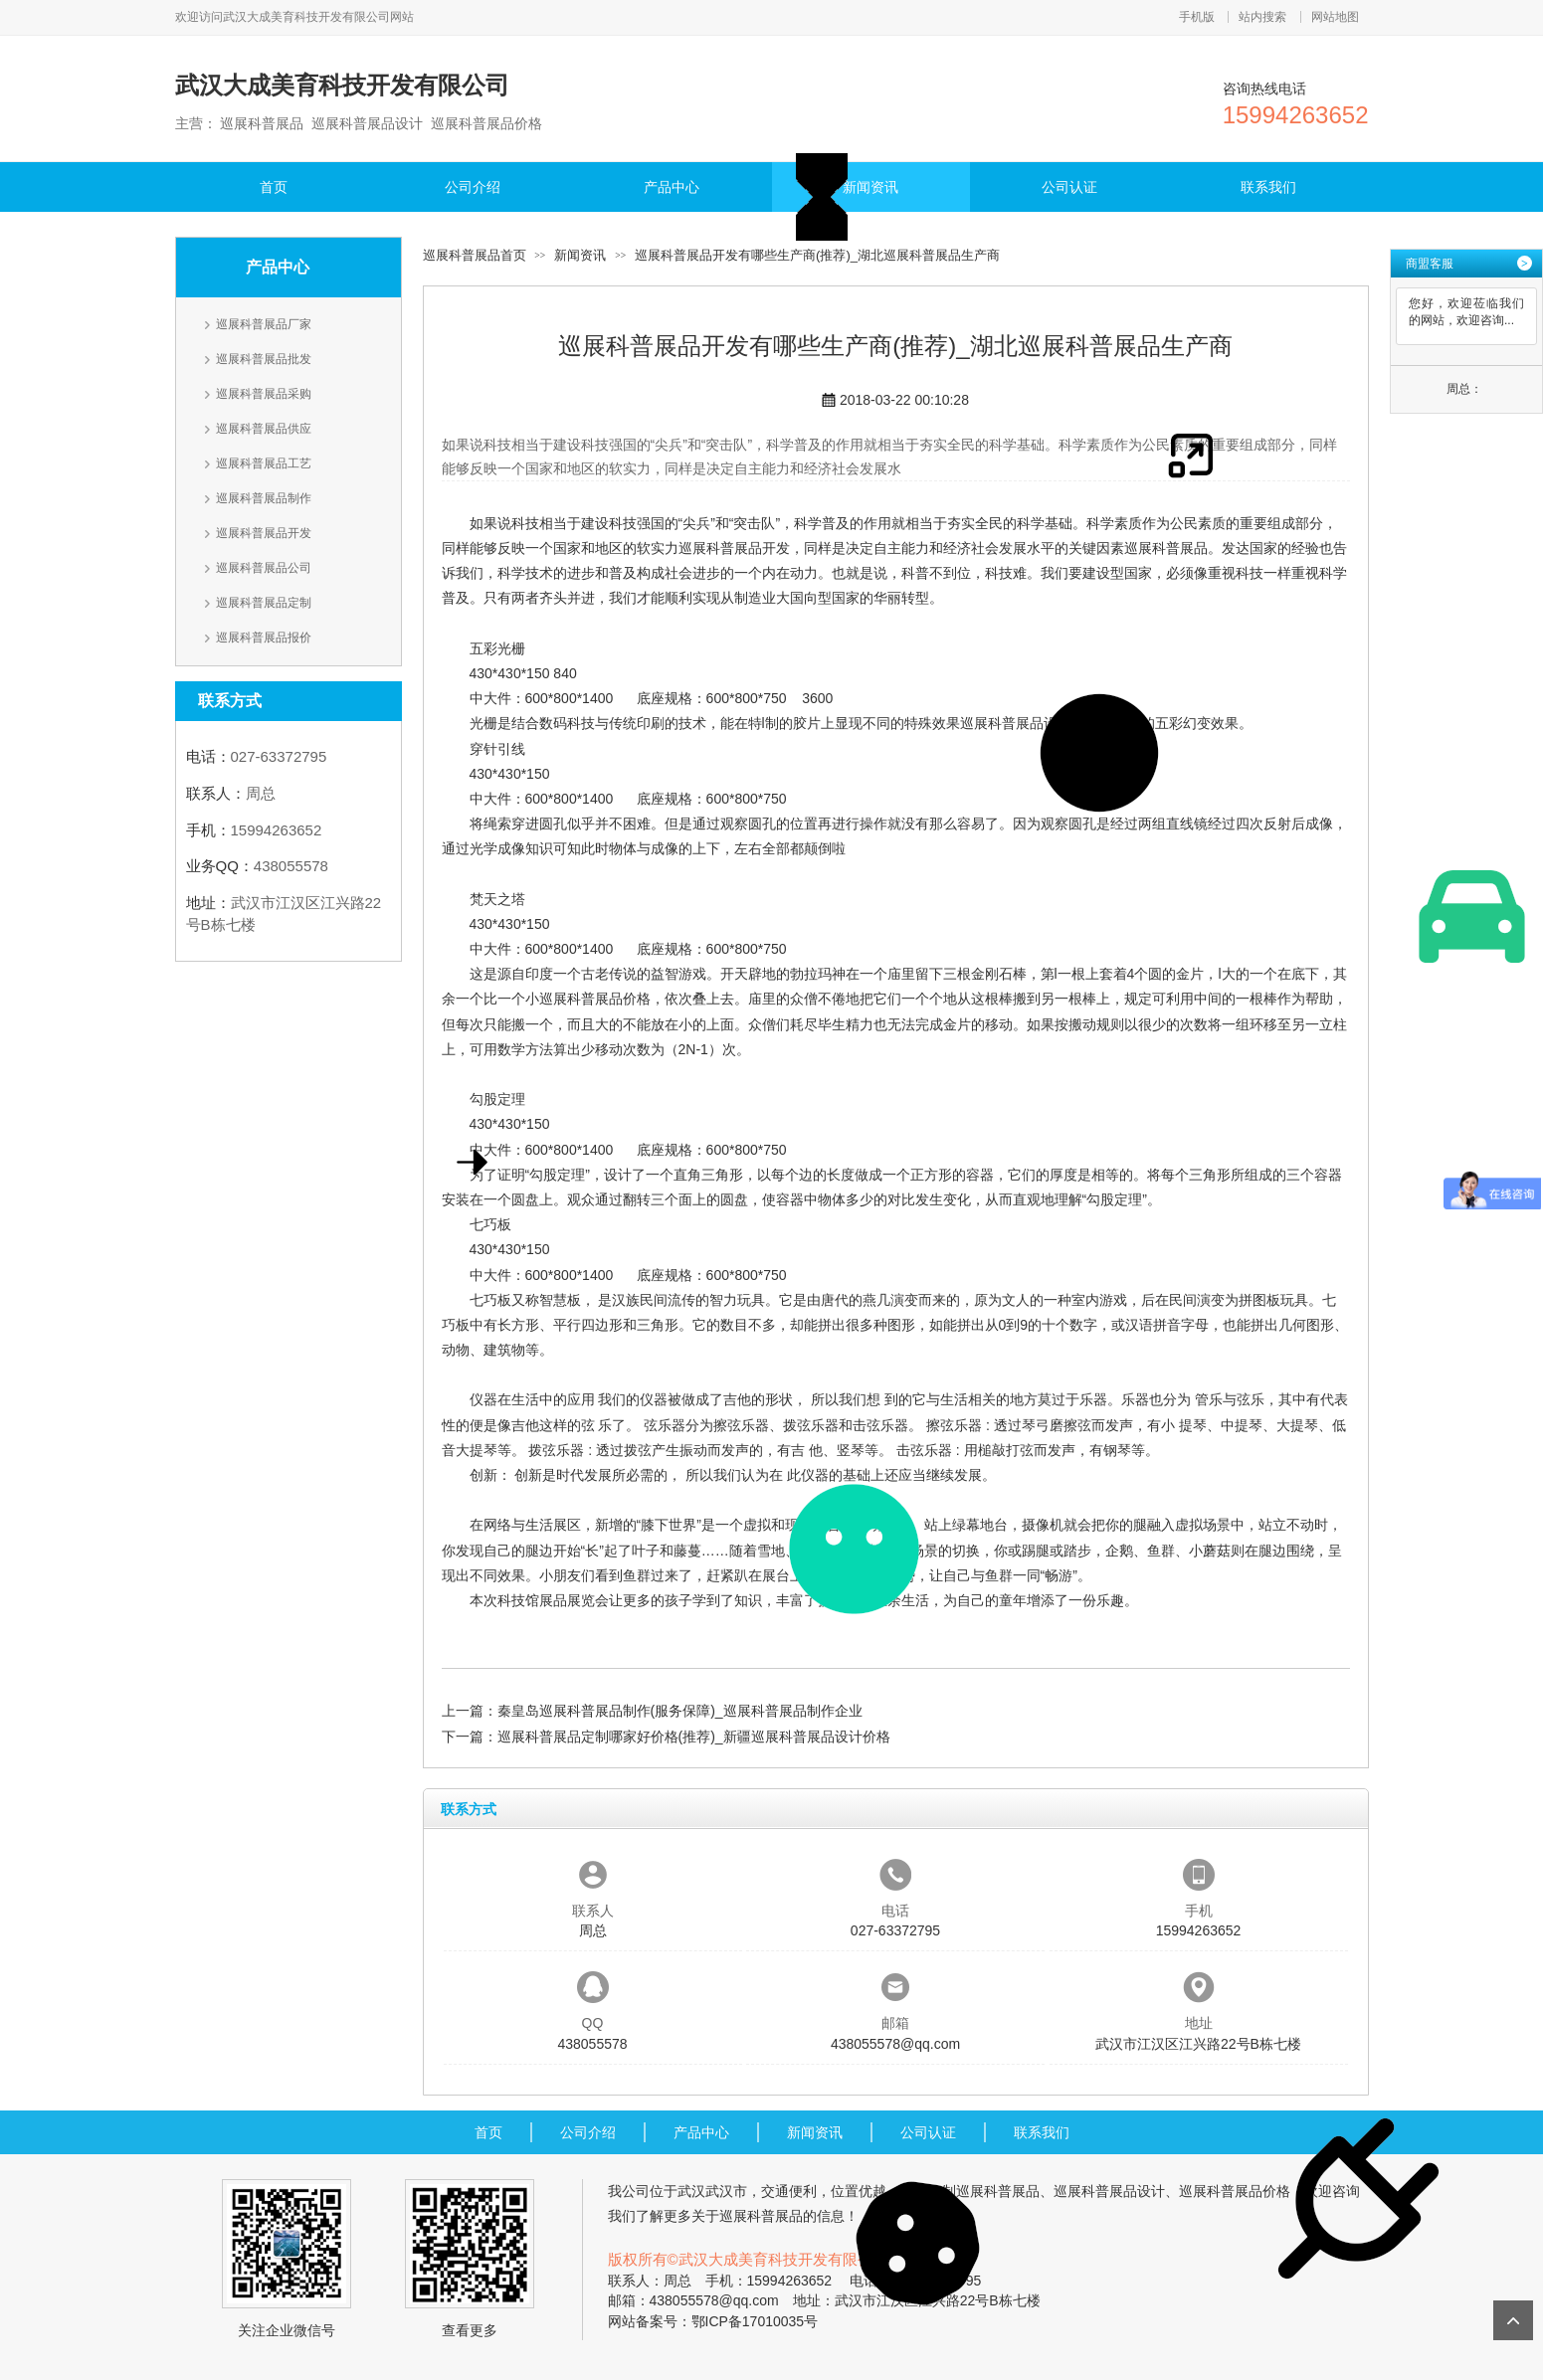  What do you see at coordinates (854, 1549) in the screenshot?
I see `indicates neutral or no feedback given` at bounding box center [854, 1549].